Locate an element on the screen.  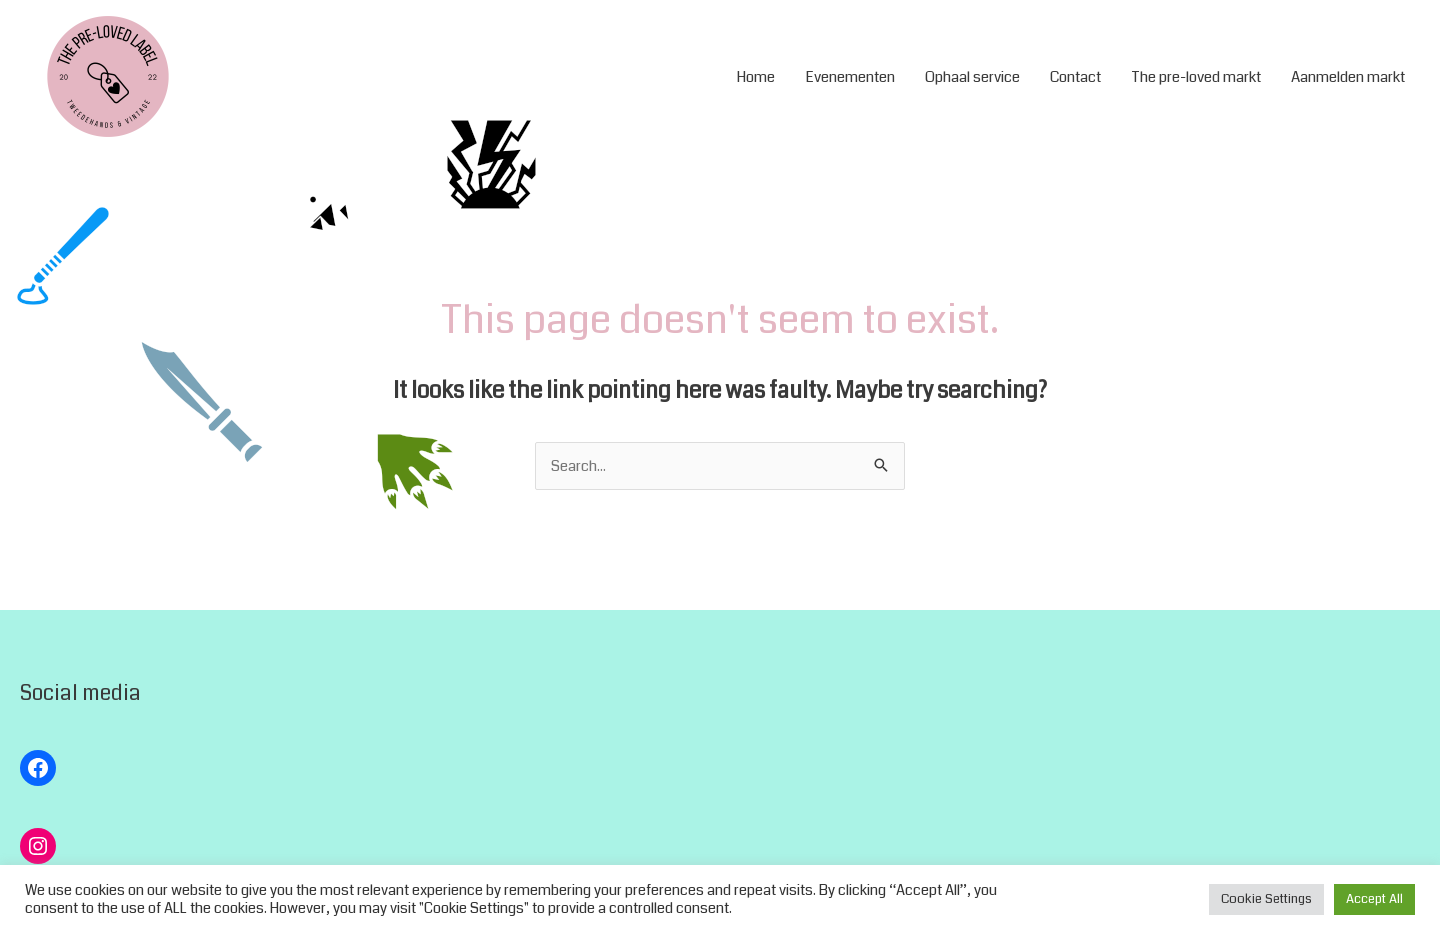
access pet or animal-related features is located at coordinates (415, 471).